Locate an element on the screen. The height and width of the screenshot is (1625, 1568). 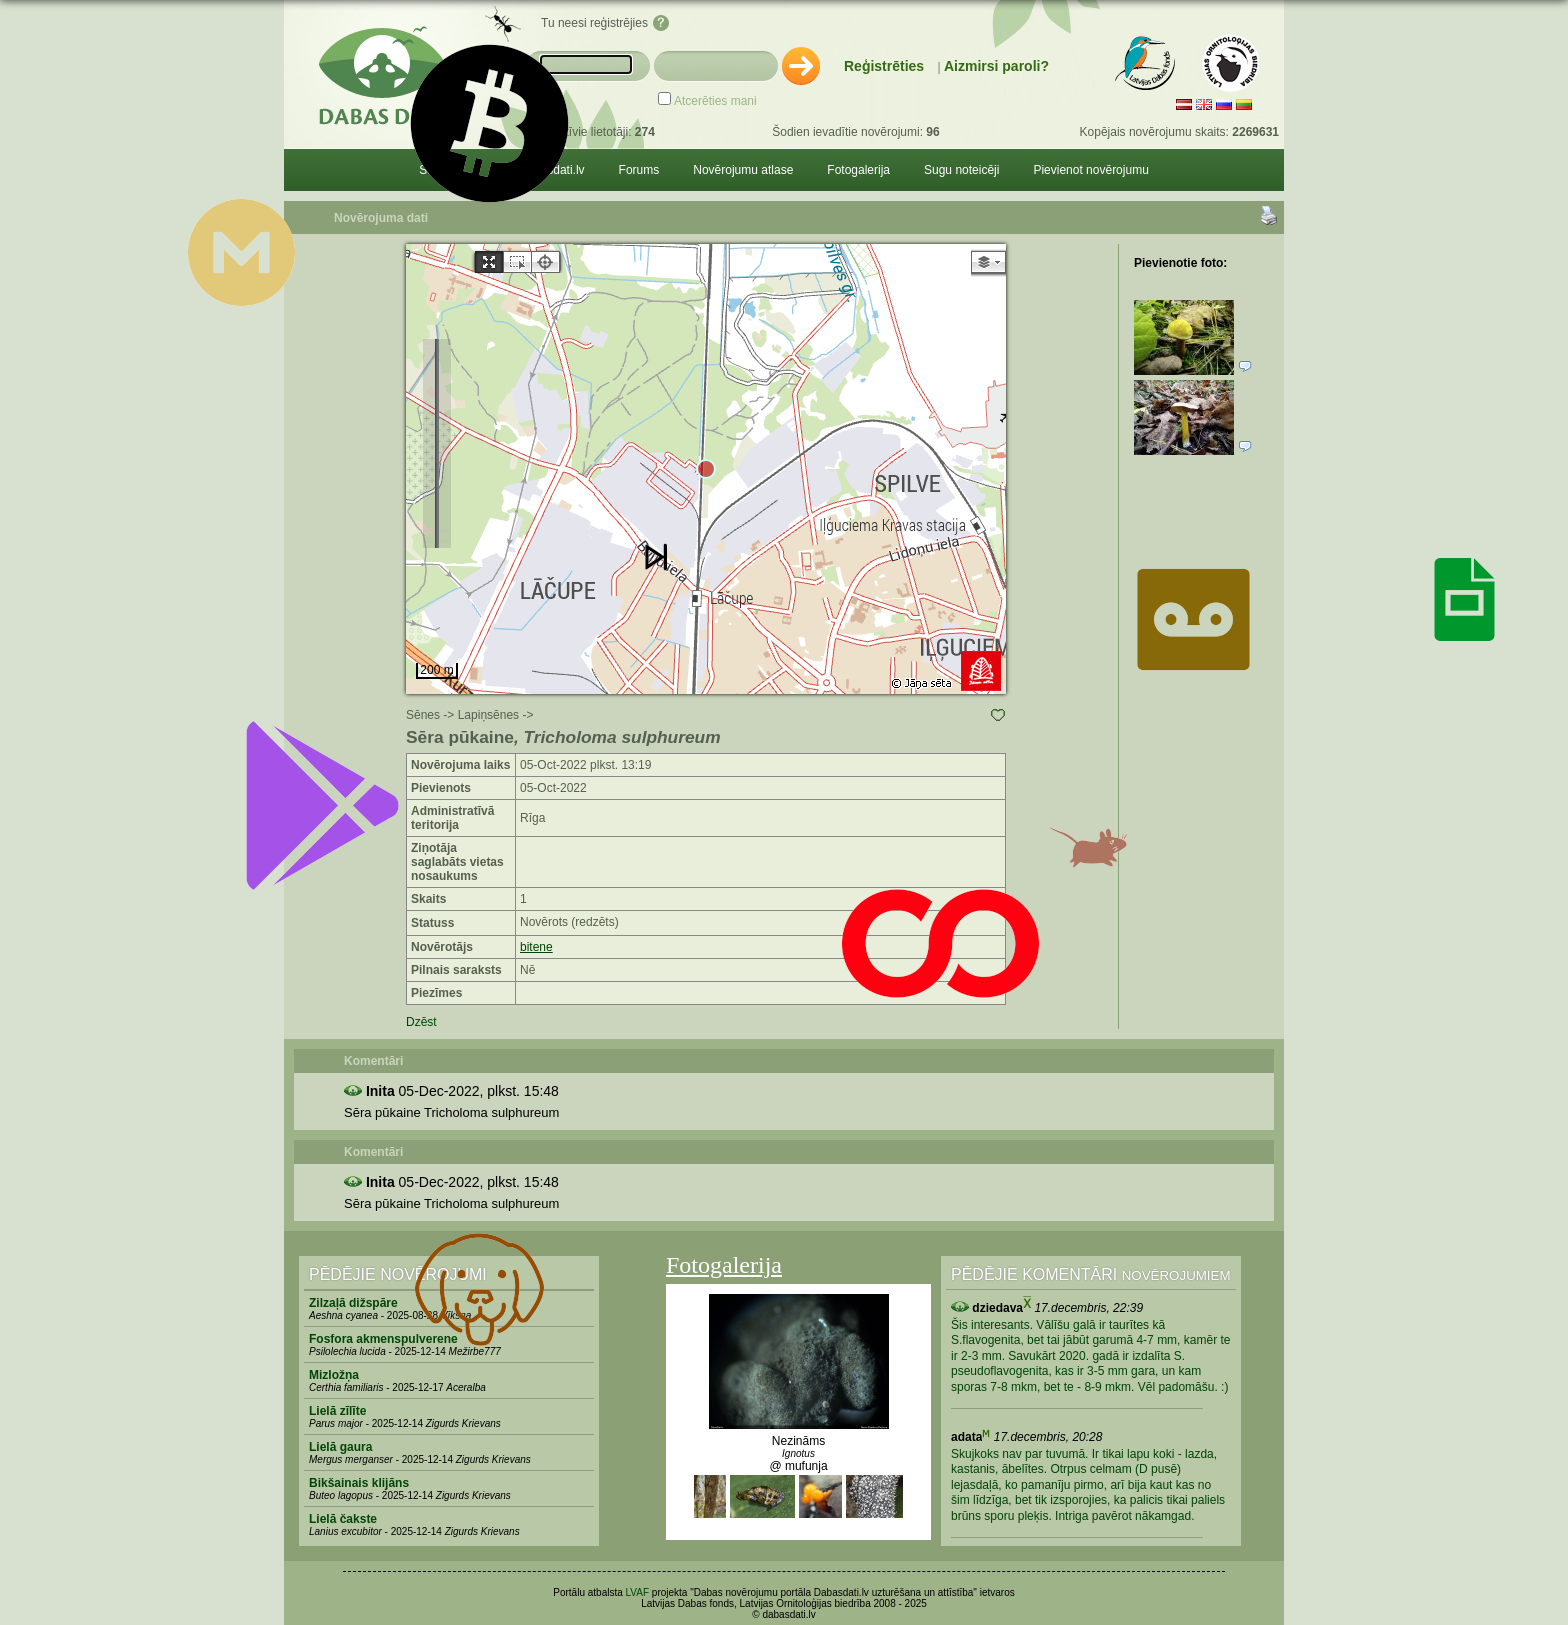
open the google play store is located at coordinates (322, 805).